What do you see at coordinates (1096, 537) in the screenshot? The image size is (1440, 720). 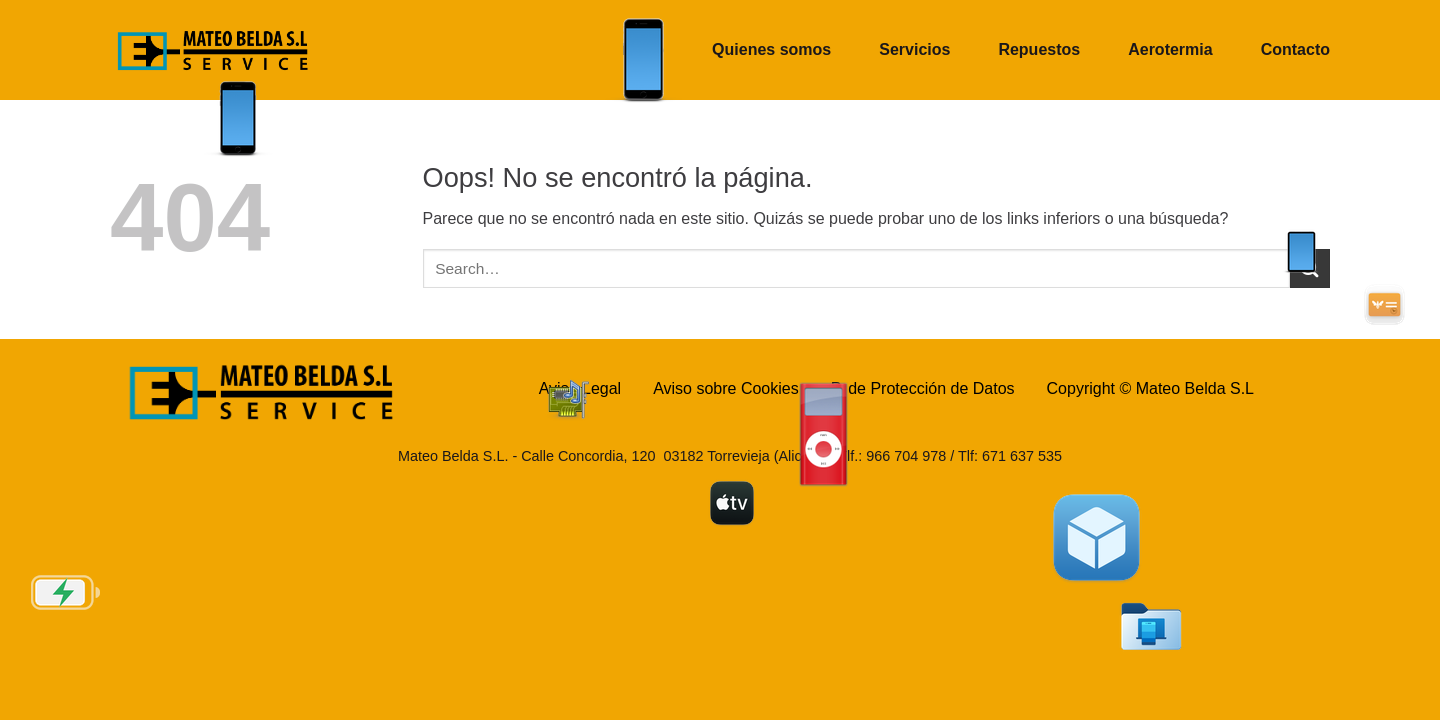 I see `access 3D model or USD file viewer` at bounding box center [1096, 537].